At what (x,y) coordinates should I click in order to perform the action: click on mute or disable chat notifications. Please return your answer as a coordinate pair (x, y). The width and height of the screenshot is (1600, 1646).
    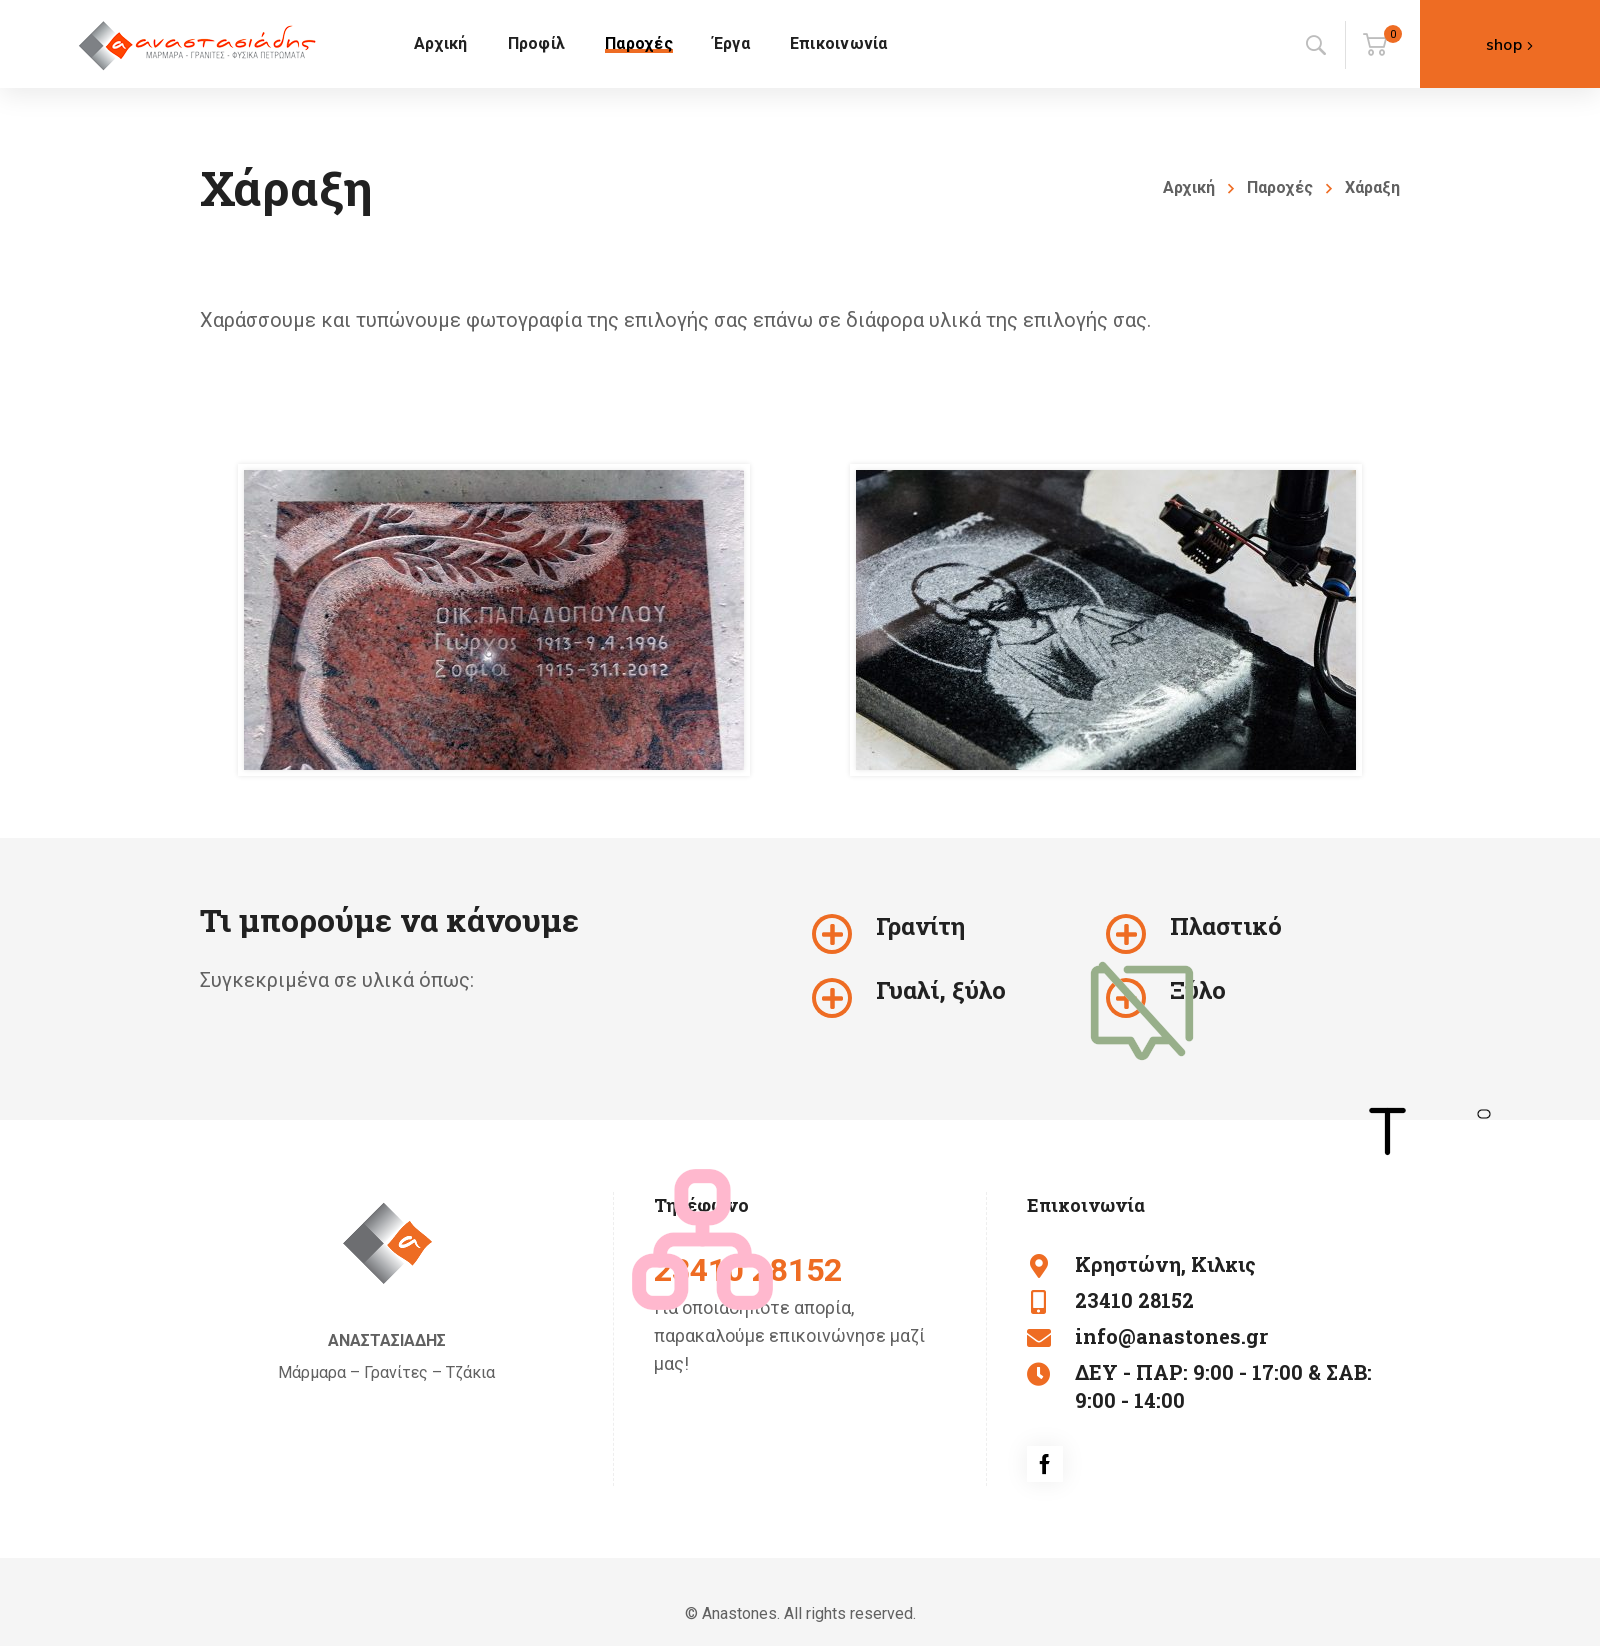
    Looking at the image, I should click on (1142, 1009).